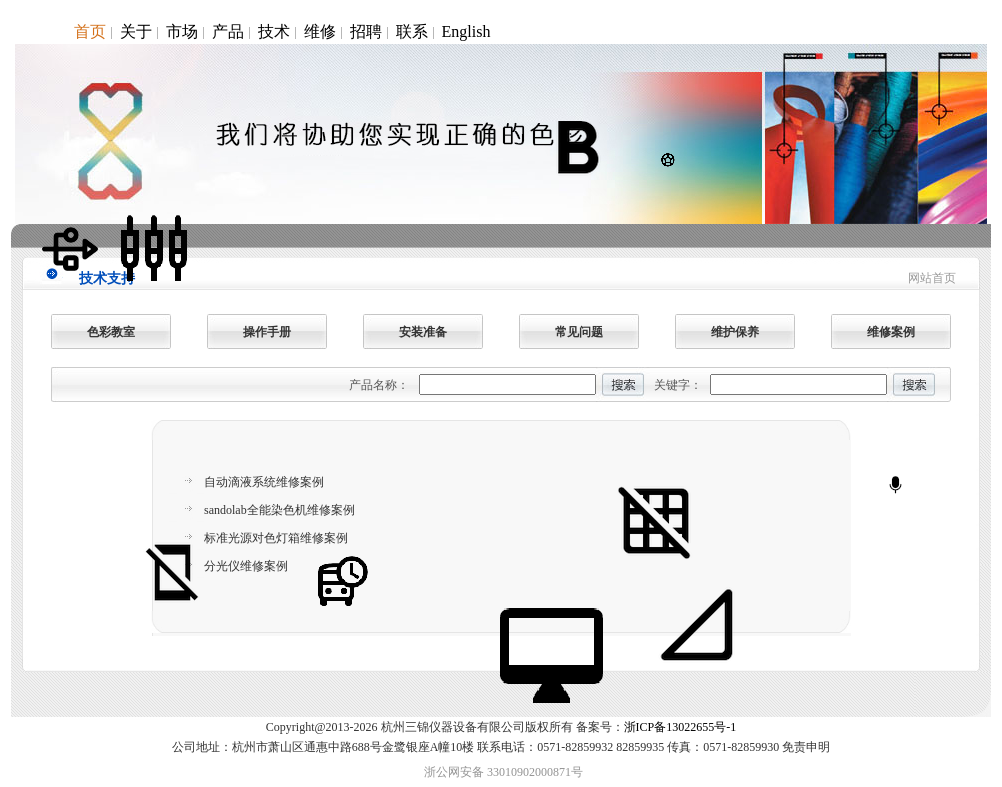 The width and height of the screenshot is (1002, 787). What do you see at coordinates (343, 581) in the screenshot?
I see `view bus or transit departure times` at bounding box center [343, 581].